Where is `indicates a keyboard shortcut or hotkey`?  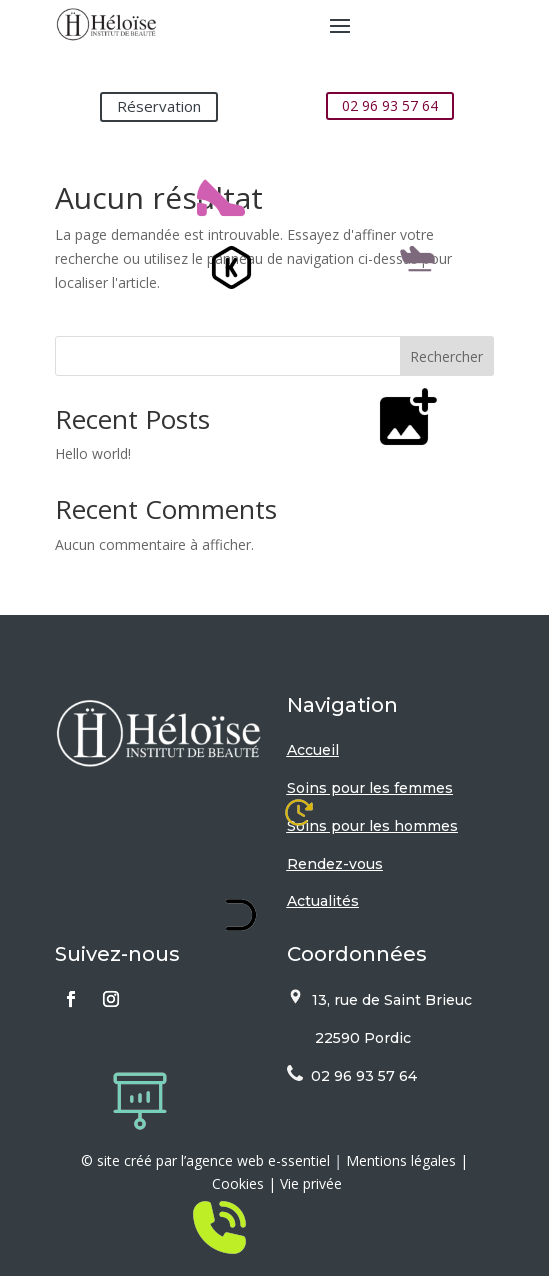
indicates a keyboard shortcut or hotkey is located at coordinates (231, 267).